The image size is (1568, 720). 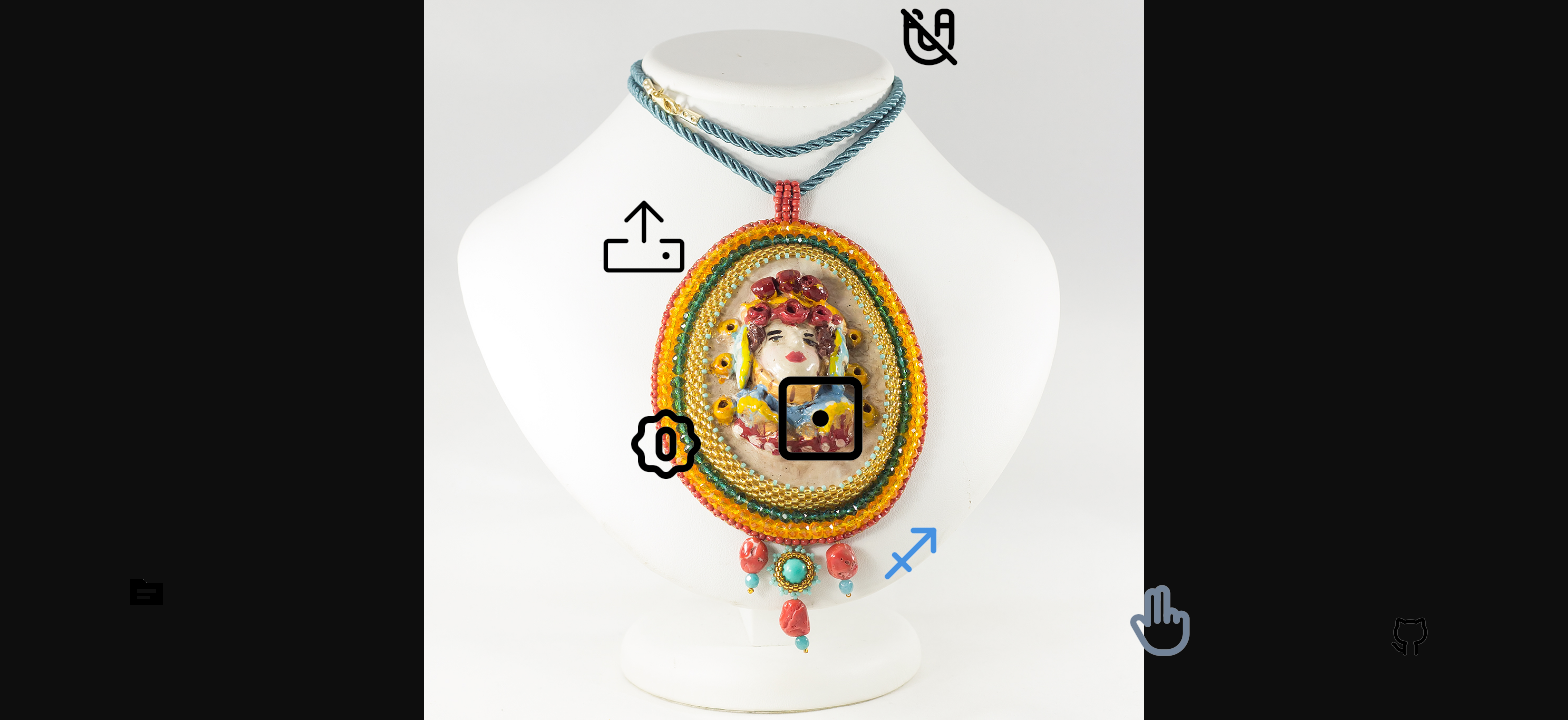 What do you see at coordinates (644, 241) in the screenshot?
I see `upload a file or document` at bounding box center [644, 241].